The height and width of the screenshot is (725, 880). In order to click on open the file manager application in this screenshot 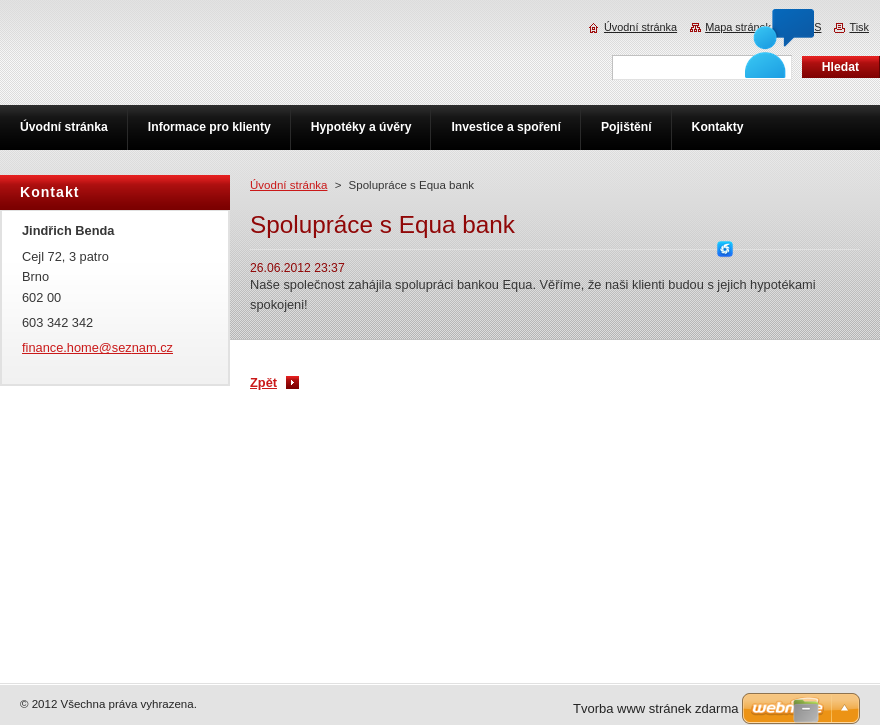, I will do `click(806, 711)`.